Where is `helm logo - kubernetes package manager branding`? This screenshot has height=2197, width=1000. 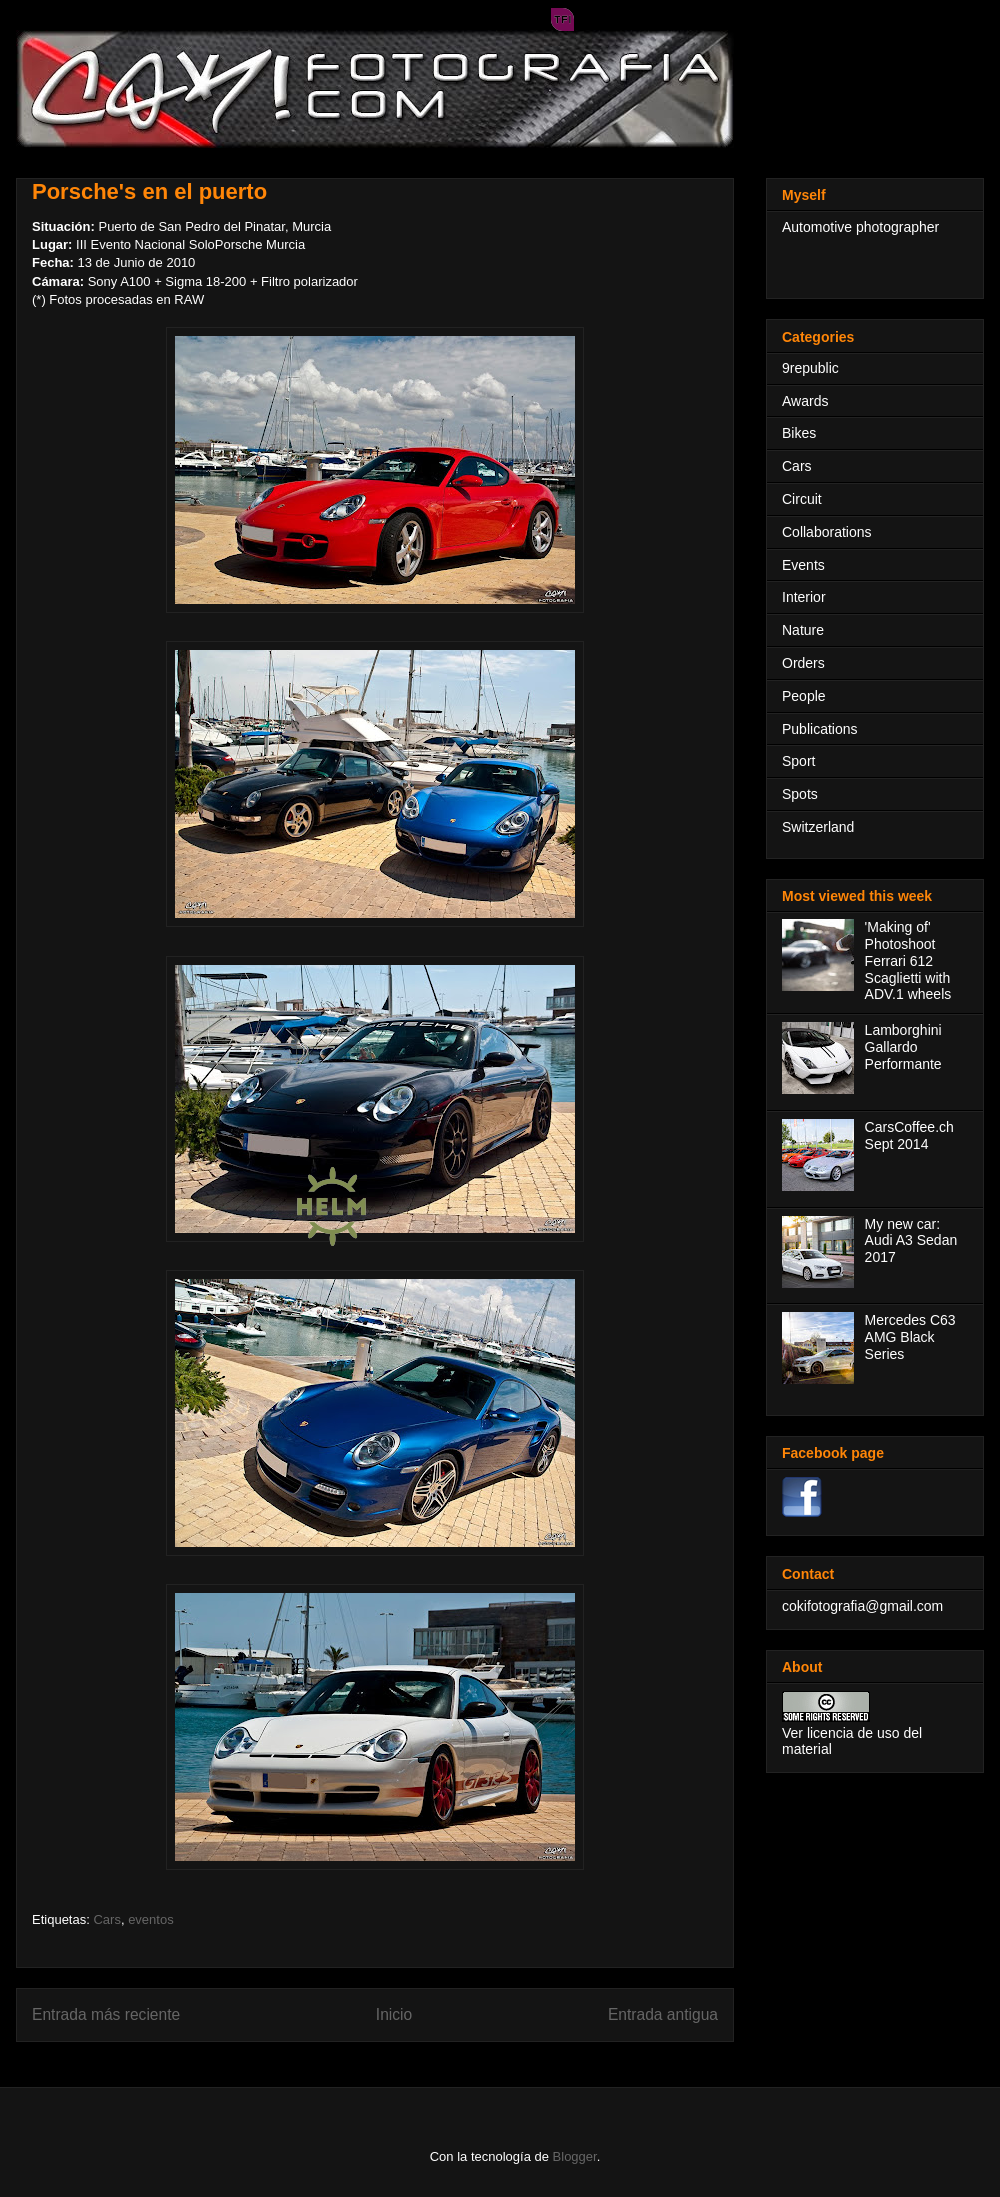 helm logo - kubernetes package manager branding is located at coordinates (331, 1206).